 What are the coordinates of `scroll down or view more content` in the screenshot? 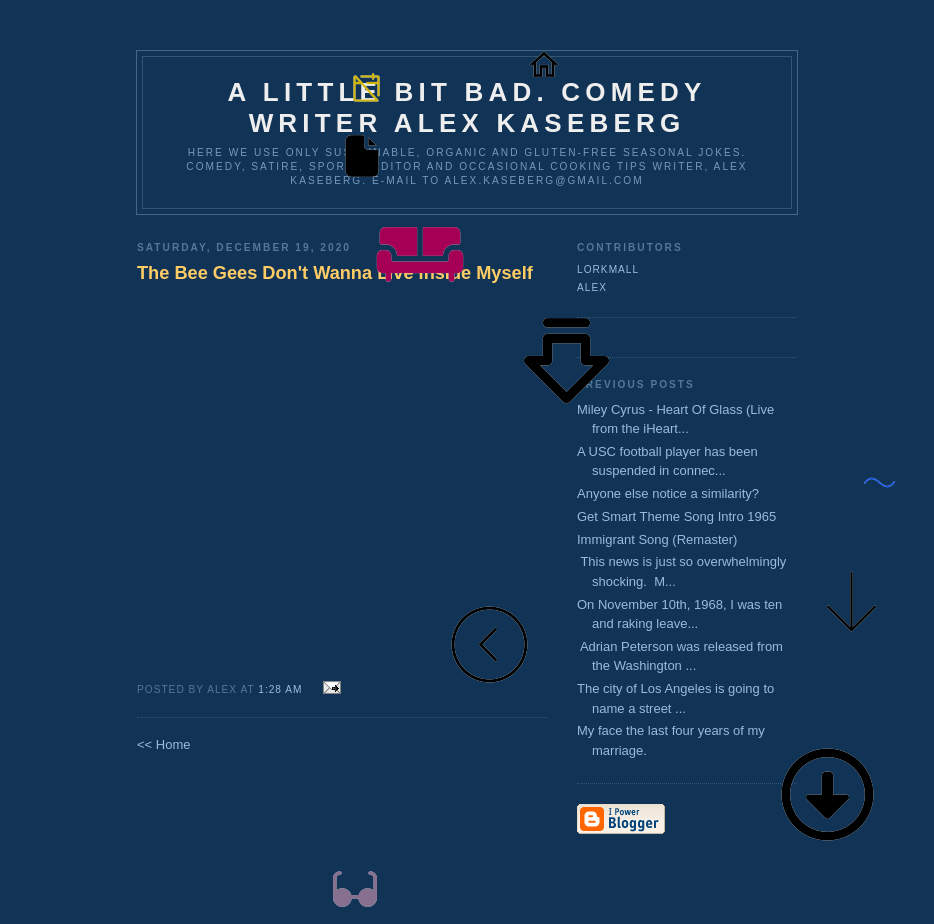 It's located at (851, 601).